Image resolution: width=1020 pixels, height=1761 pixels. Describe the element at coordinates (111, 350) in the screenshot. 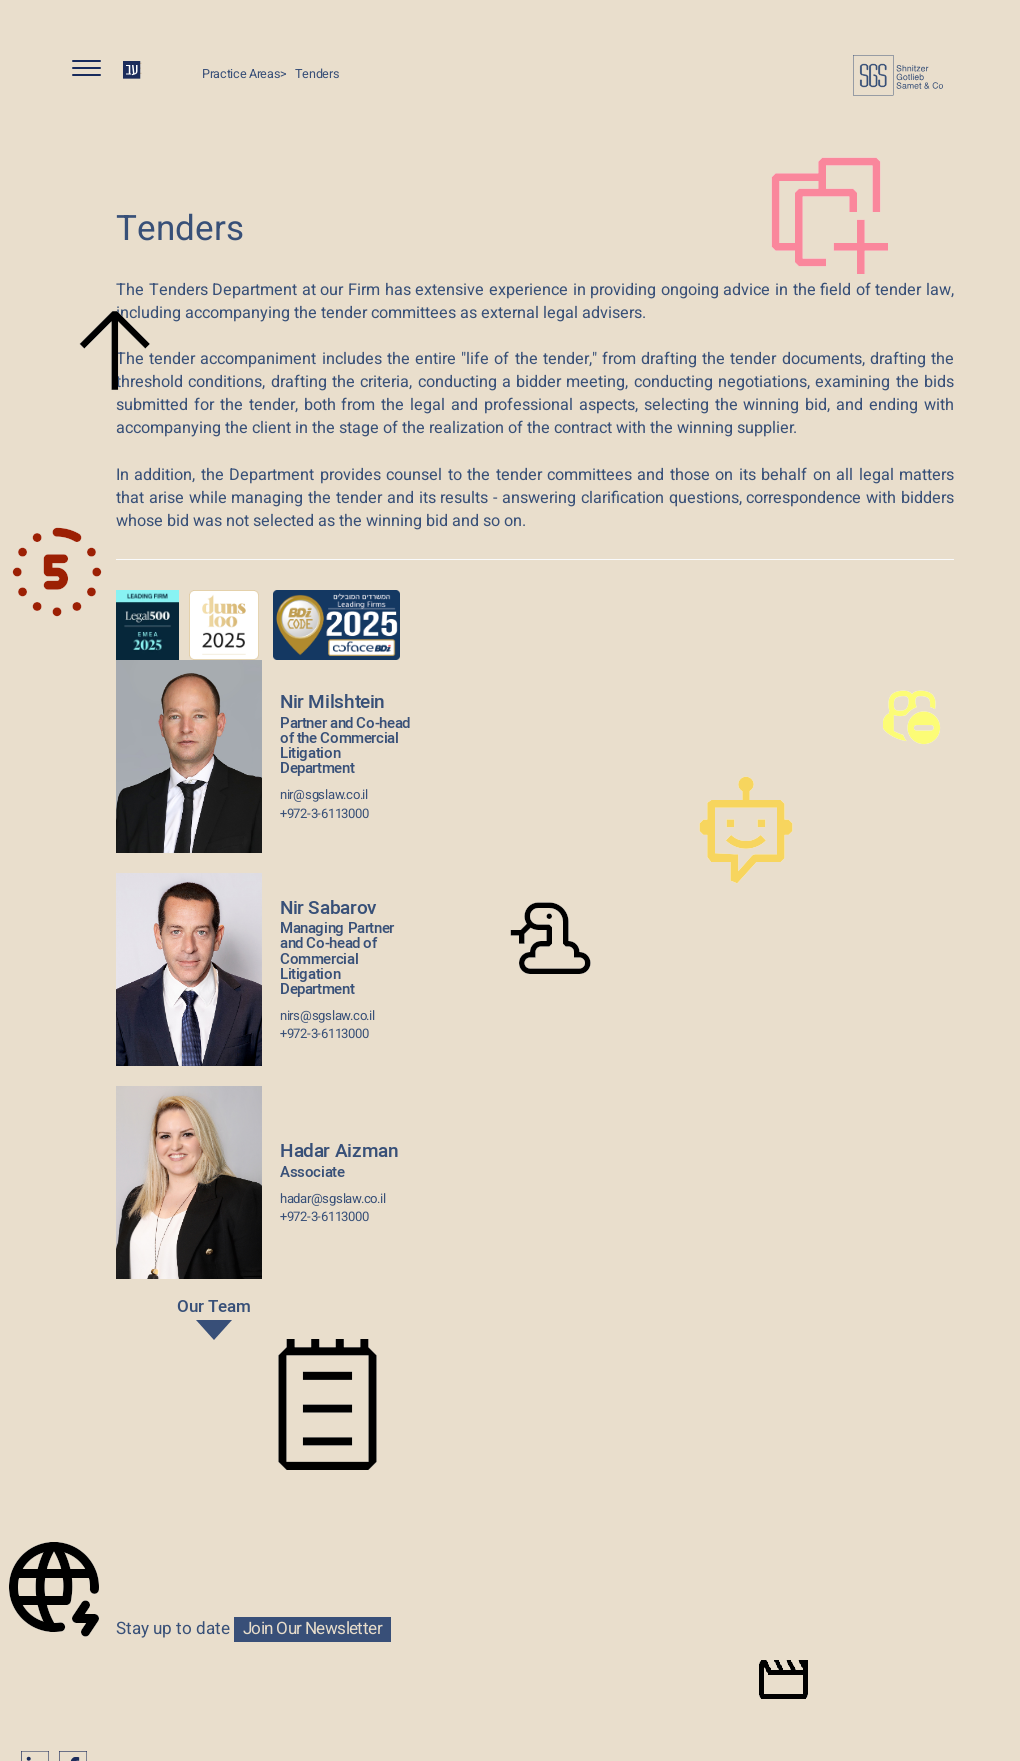

I see `move item up in a list` at that location.